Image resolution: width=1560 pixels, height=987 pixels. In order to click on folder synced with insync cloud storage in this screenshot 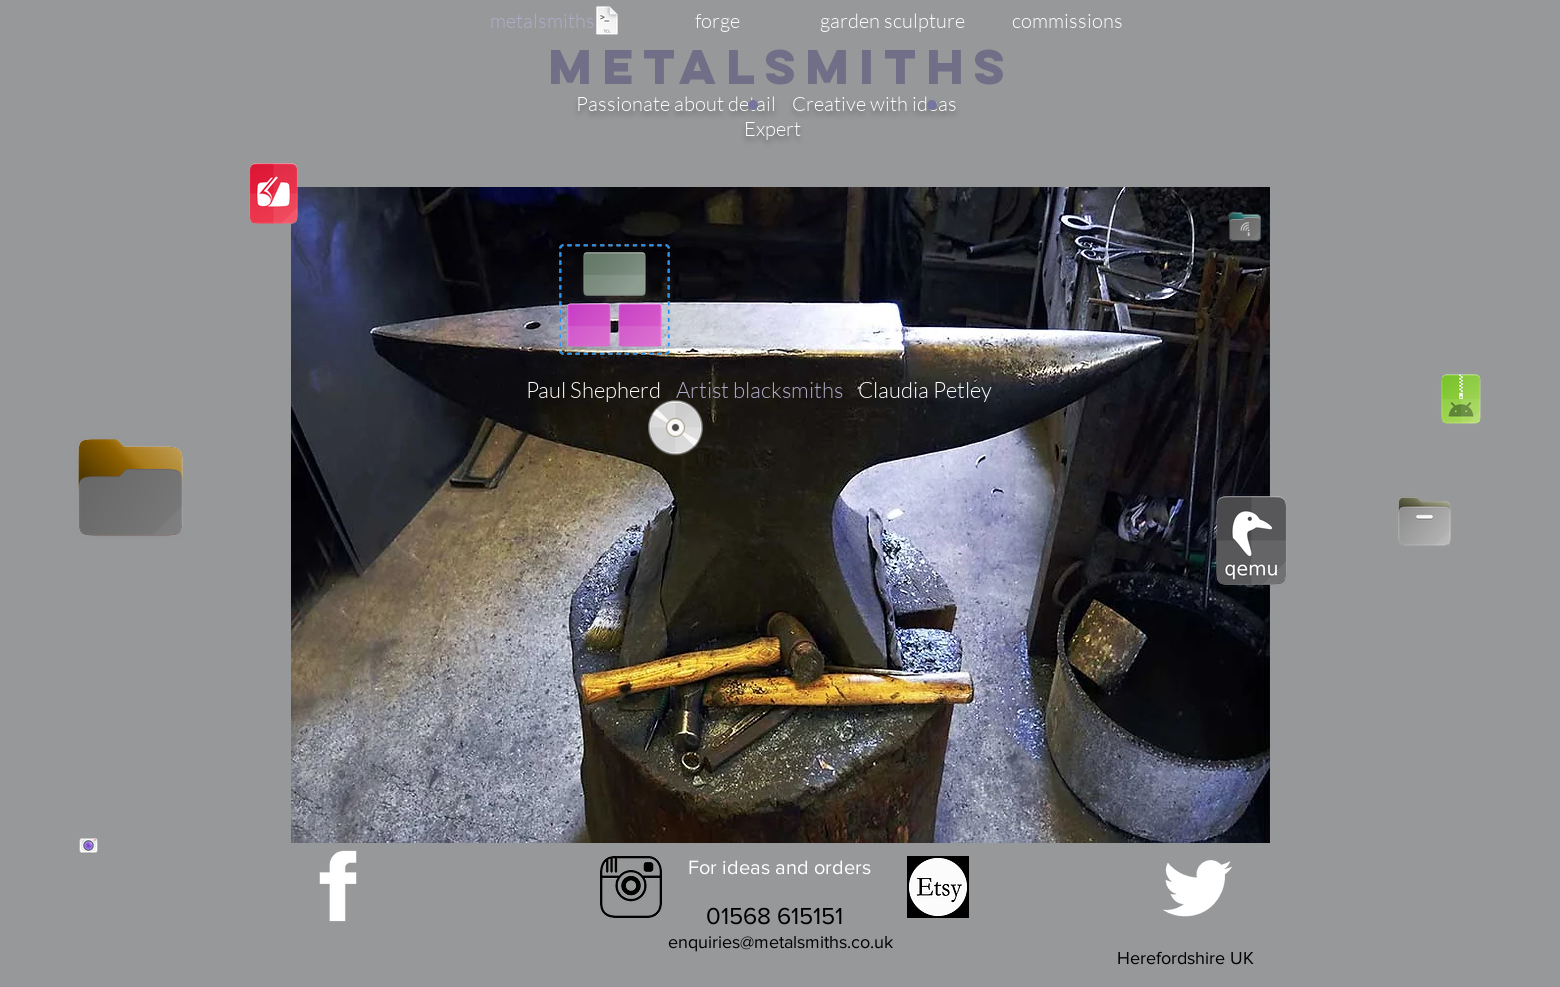, I will do `click(1245, 226)`.